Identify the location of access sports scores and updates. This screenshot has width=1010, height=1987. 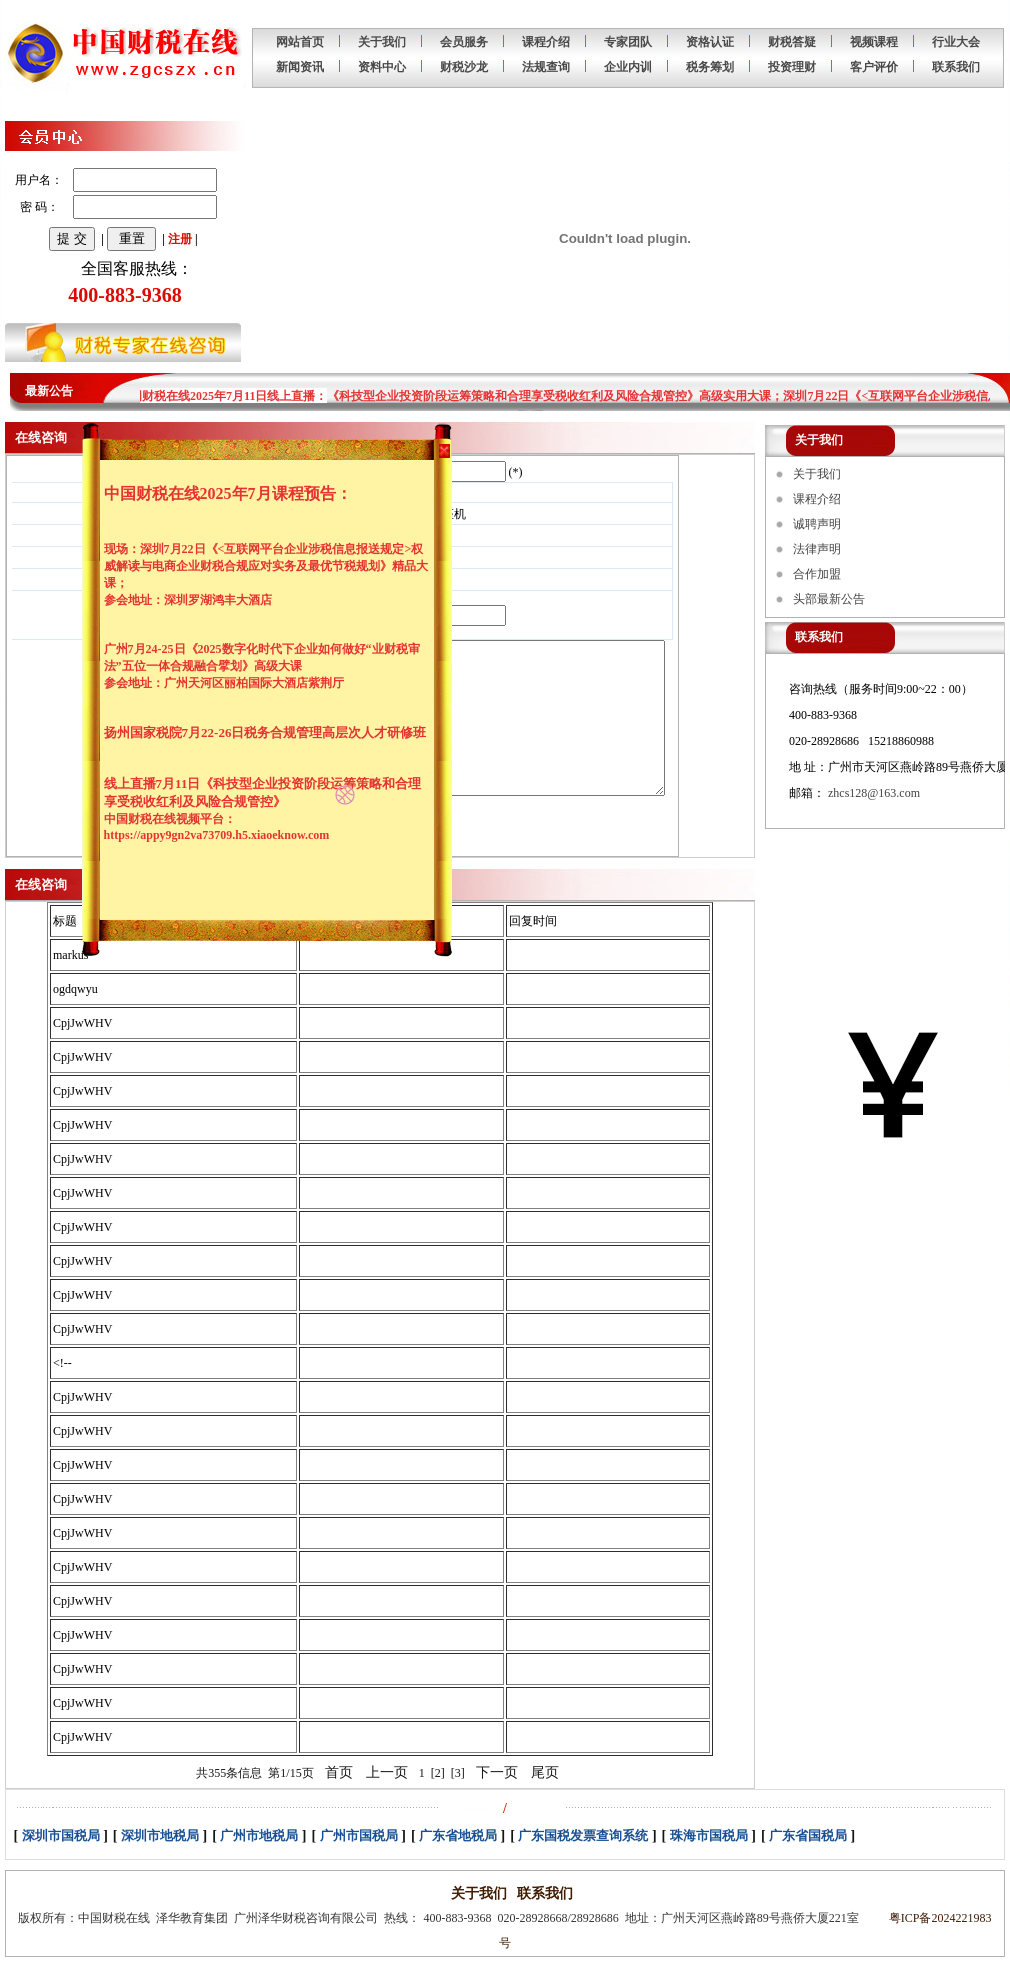
(345, 795).